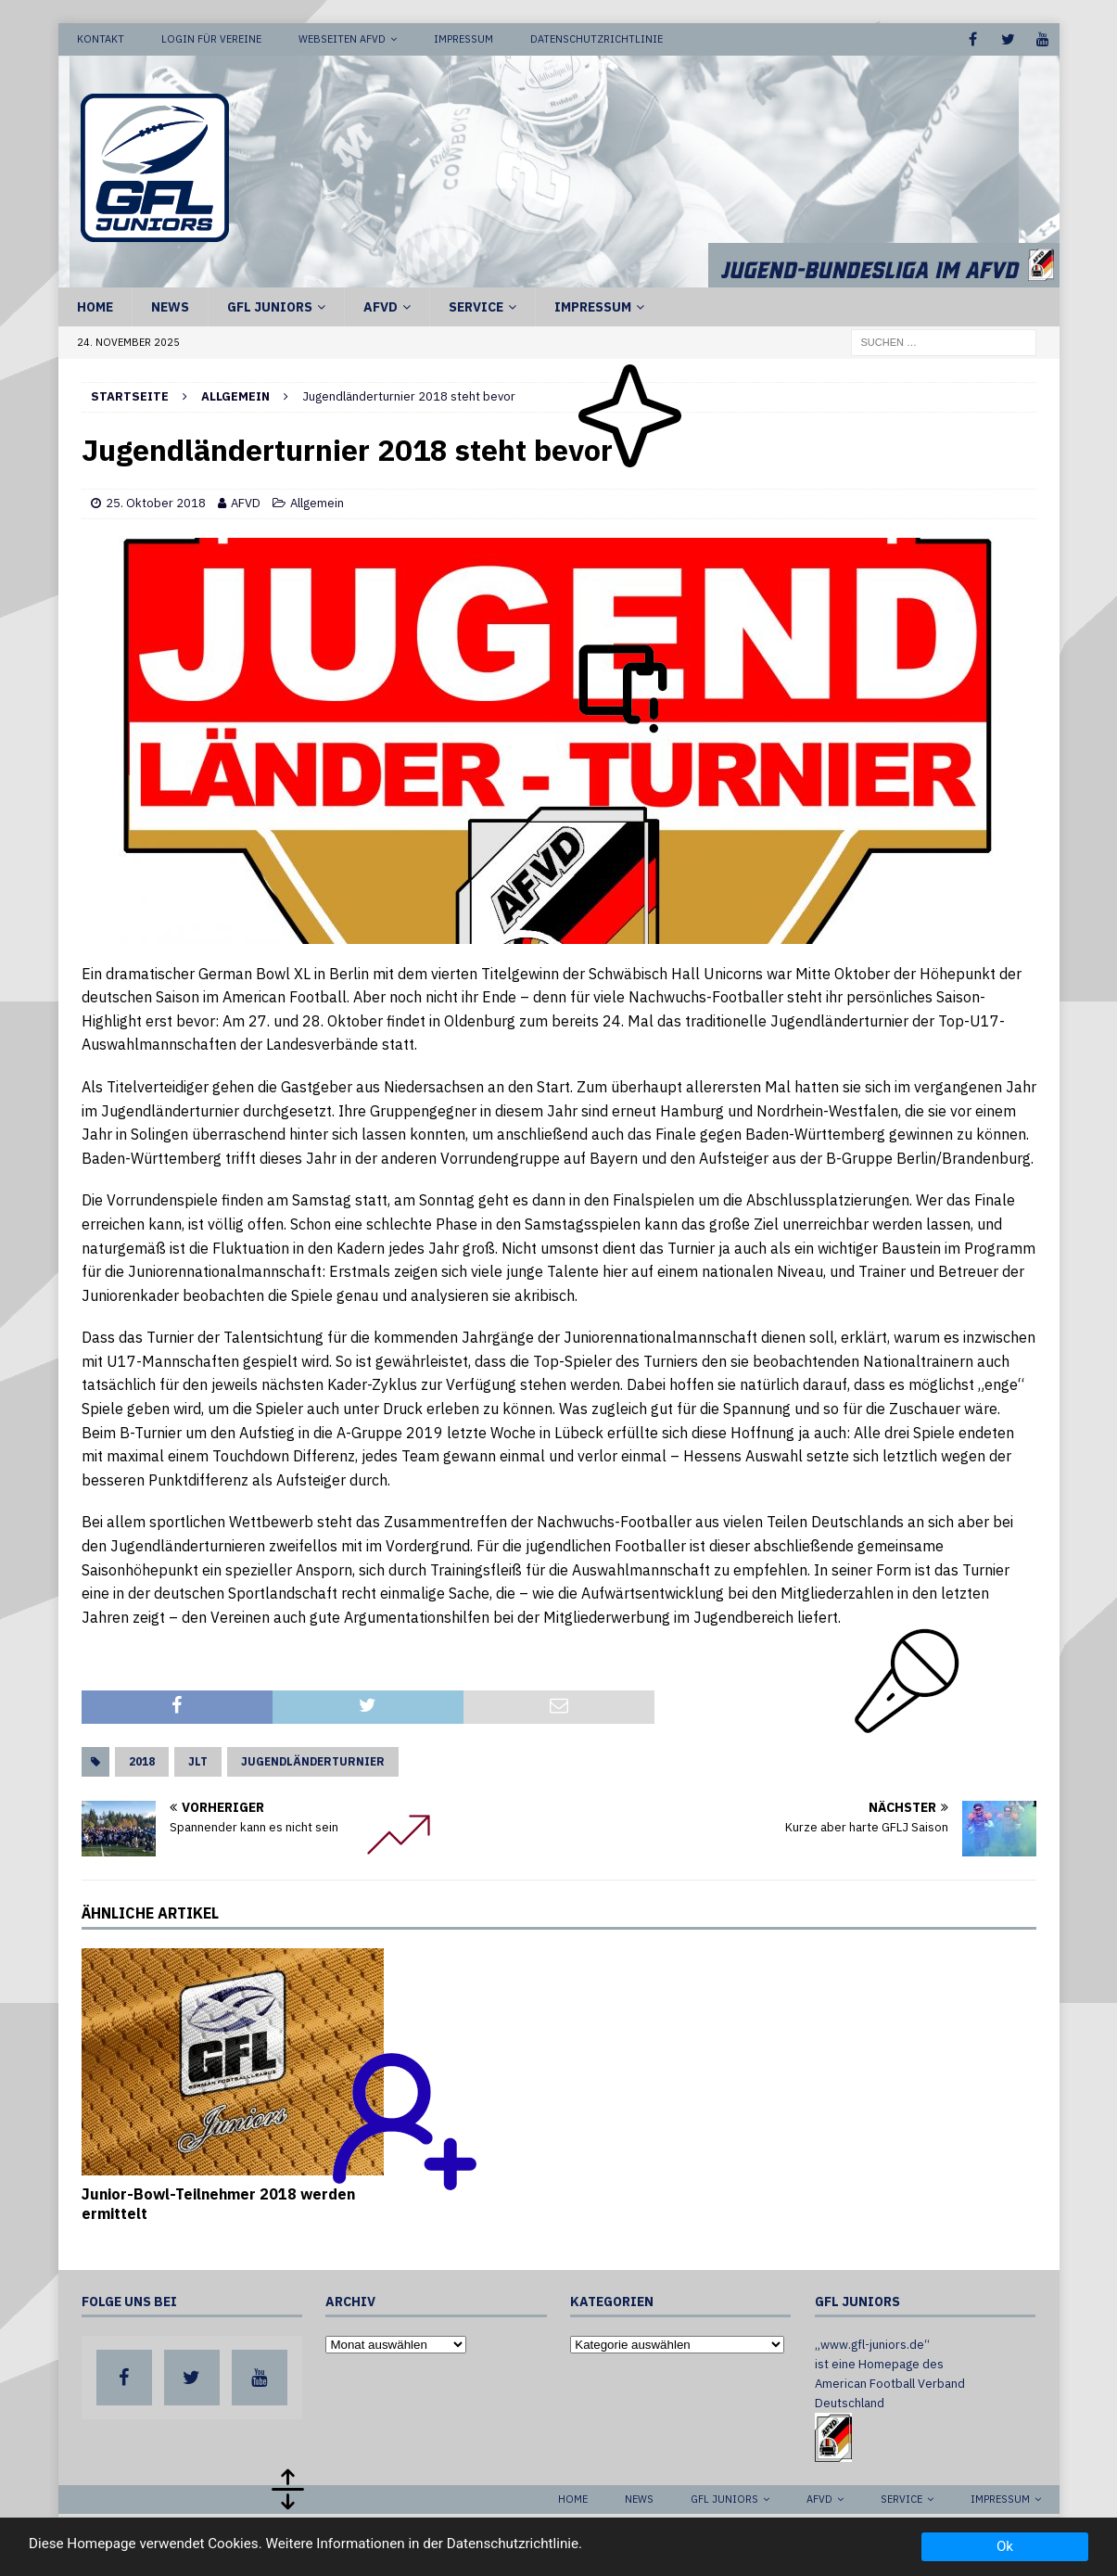  What do you see at coordinates (399, 1837) in the screenshot?
I see `view trending or popular content` at bounding box center [399, 1837].